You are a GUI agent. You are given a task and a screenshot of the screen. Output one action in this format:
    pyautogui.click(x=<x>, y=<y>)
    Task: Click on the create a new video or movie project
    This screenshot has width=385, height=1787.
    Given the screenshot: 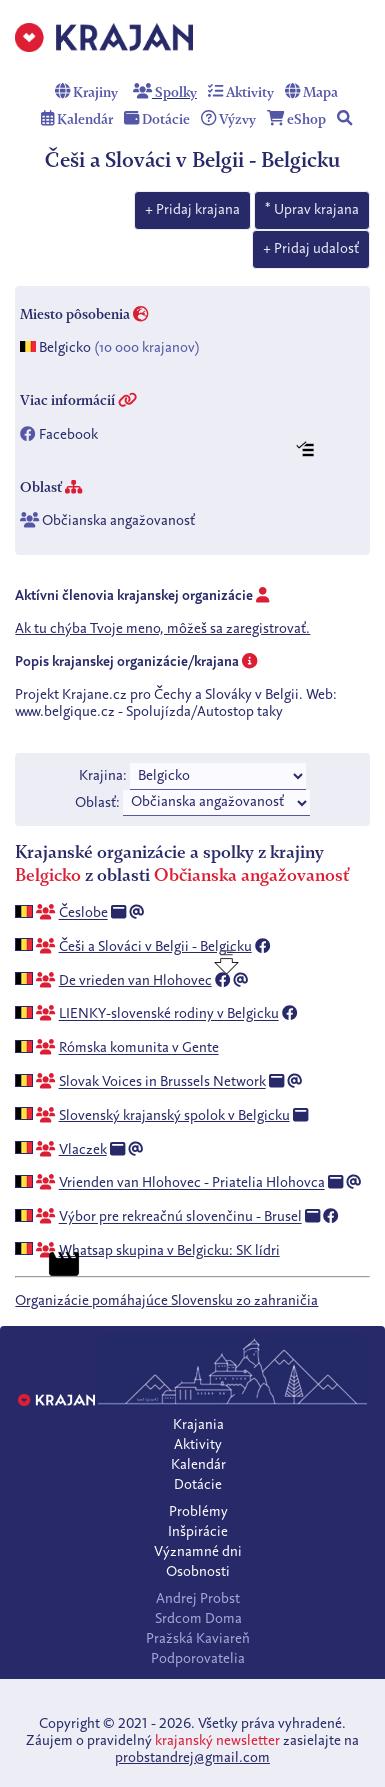 What is the action you would take?
    pyautogui.click(x=64, y=1264)
    